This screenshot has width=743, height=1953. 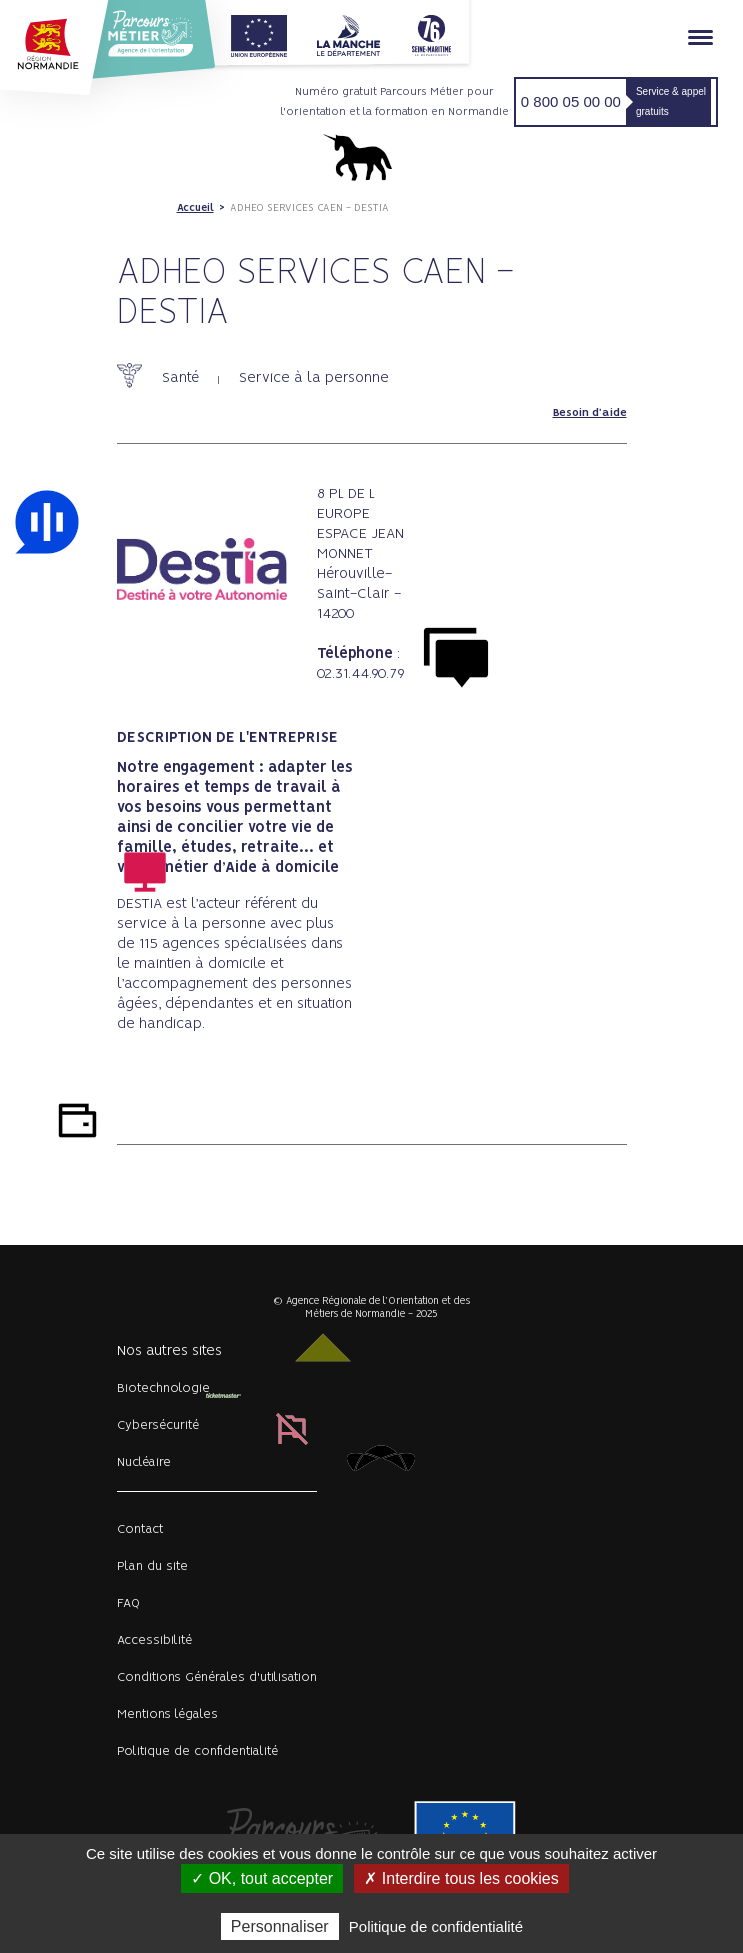 What do you see at coordinates (381, 1458) in the screenshot?
I see `topcoder logo - link to competitive programming platform` at bounding box center [381, 1458].